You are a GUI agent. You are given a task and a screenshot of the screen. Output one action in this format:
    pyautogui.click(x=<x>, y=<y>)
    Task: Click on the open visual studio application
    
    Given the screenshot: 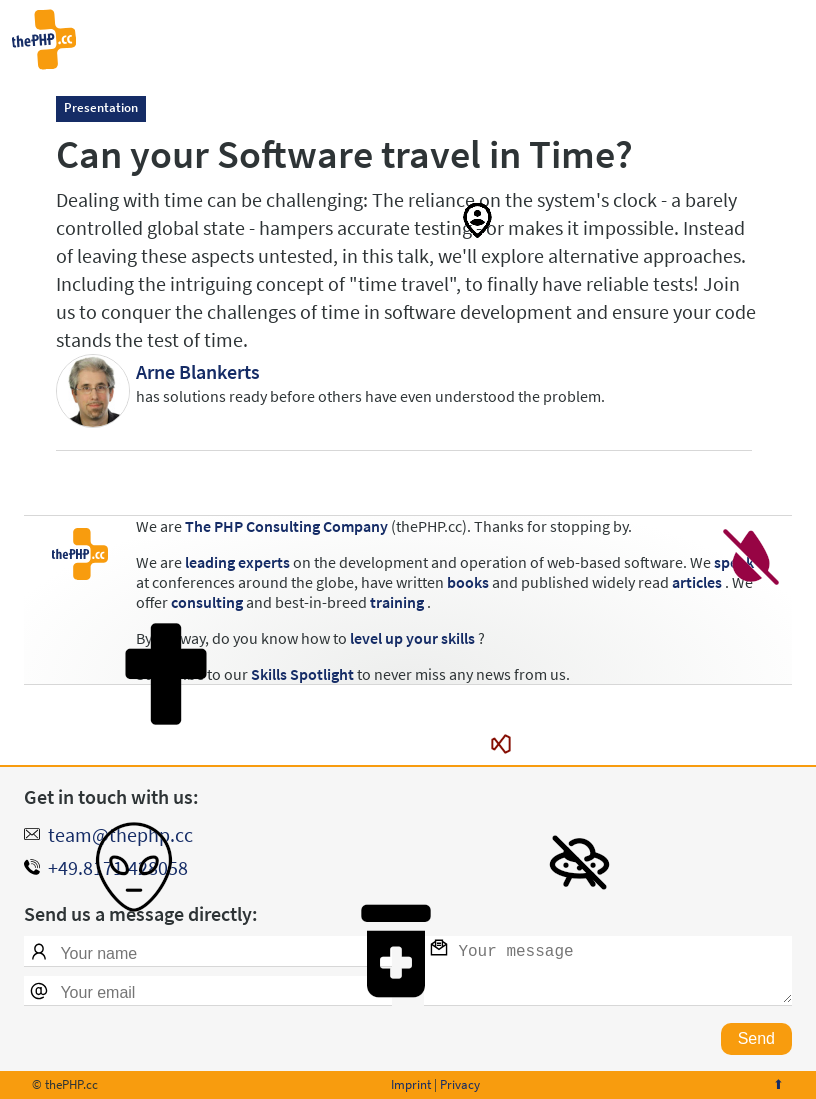 What is the action you would take?
    pyautogui.click(x=501, y=744)
    